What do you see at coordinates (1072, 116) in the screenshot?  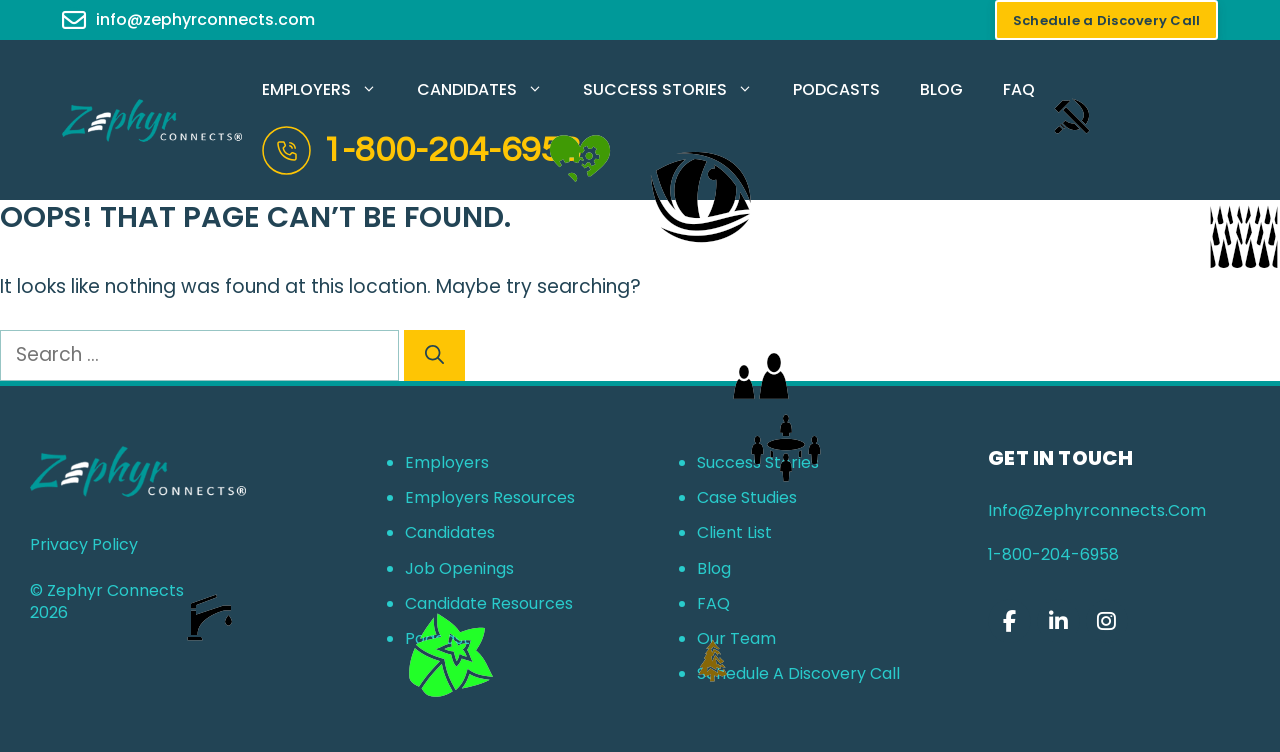 I see `communist or socialist themed content or game faction` at bounding box center [1072, 116].